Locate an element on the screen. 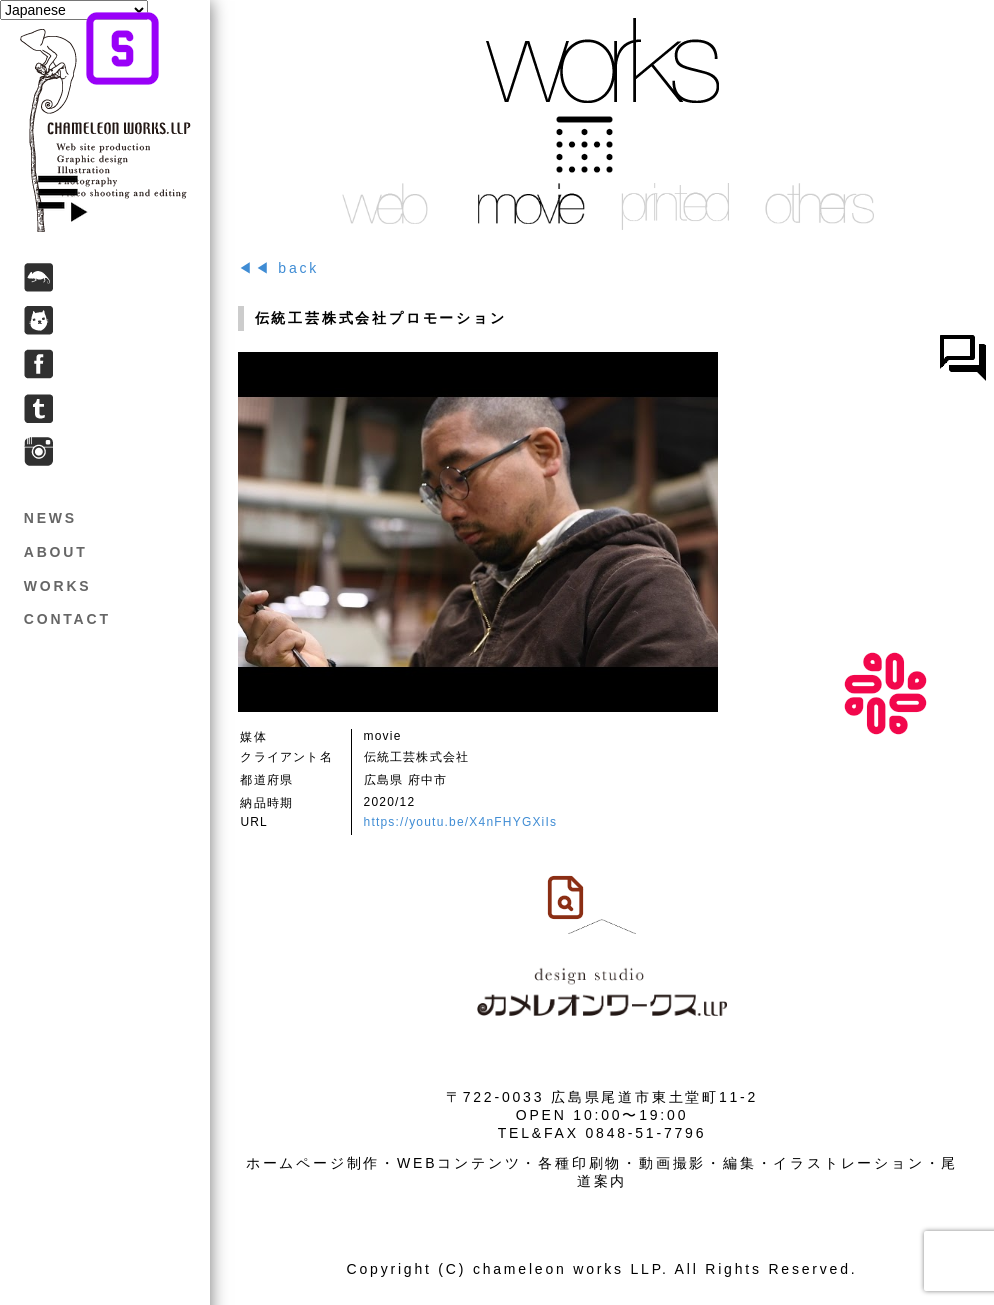  search within a document is located at coordinates (565, 897).